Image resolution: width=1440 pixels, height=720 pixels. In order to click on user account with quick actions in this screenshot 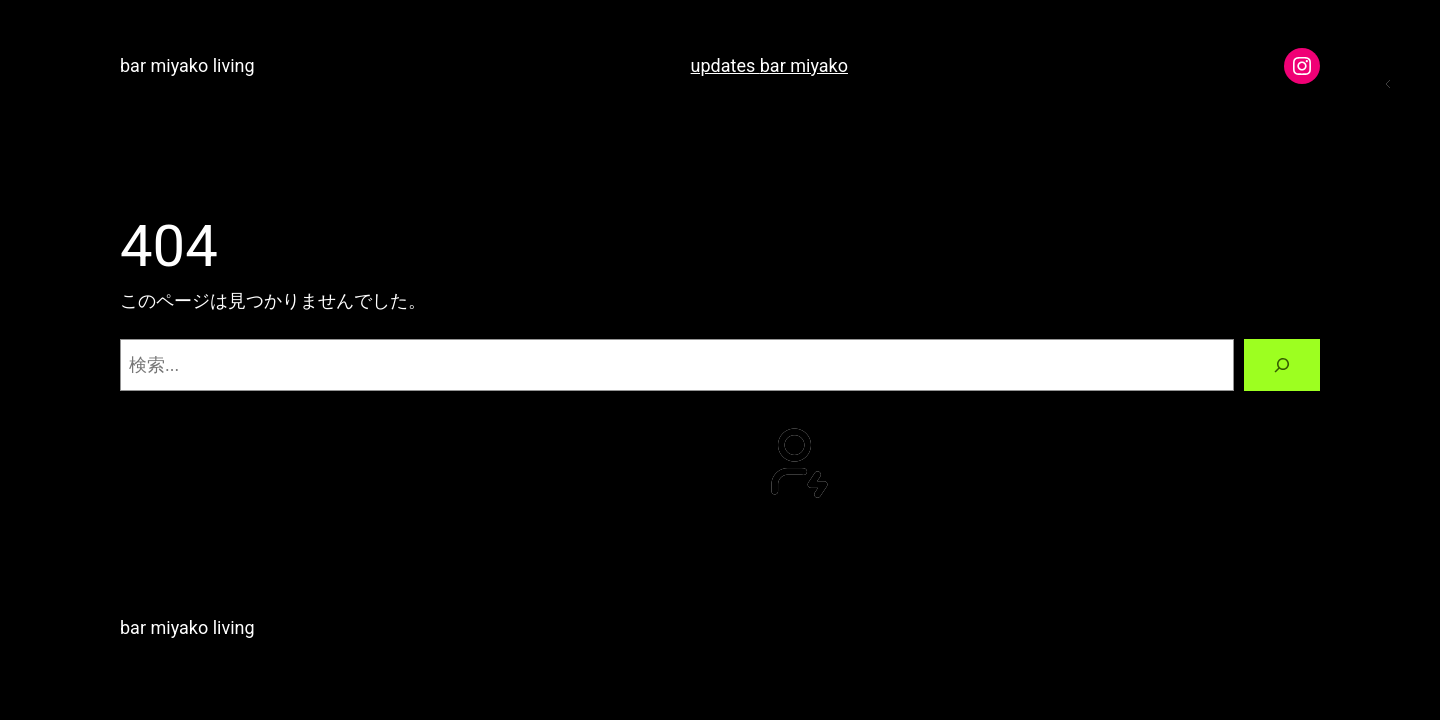, I will do `click(794, 461)`.